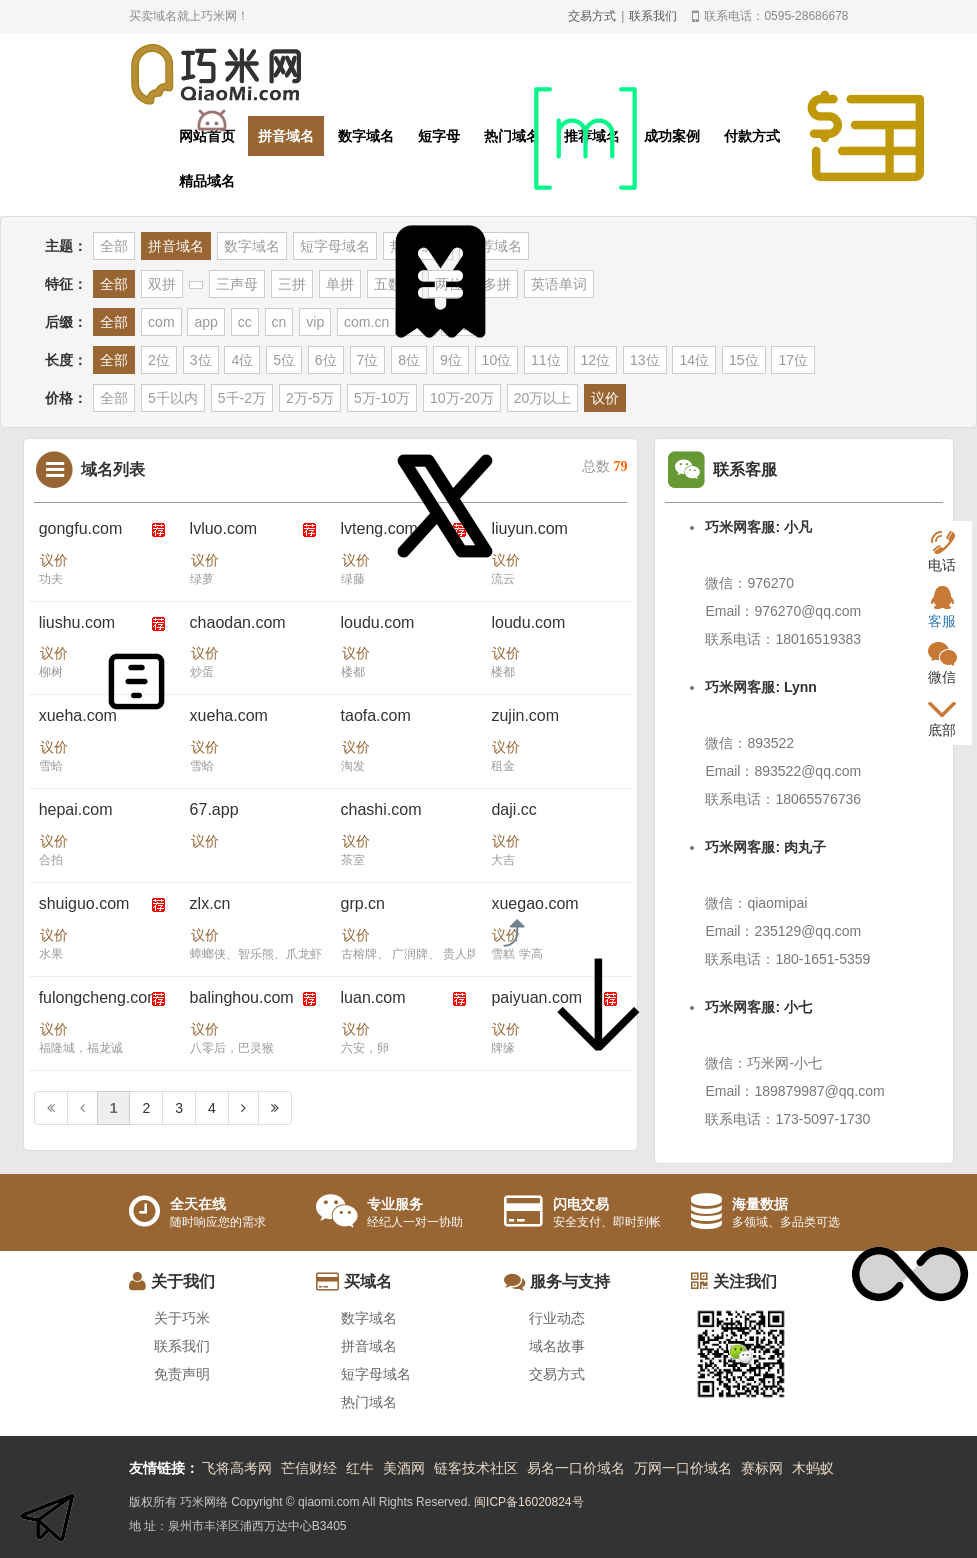 The height and width of the screenshot is (1558, 977). What do you see at coordinates (910, 1274) in the screenshot?
I see `indicates unlimited or infinite content` at bounding box center [910, 1274].